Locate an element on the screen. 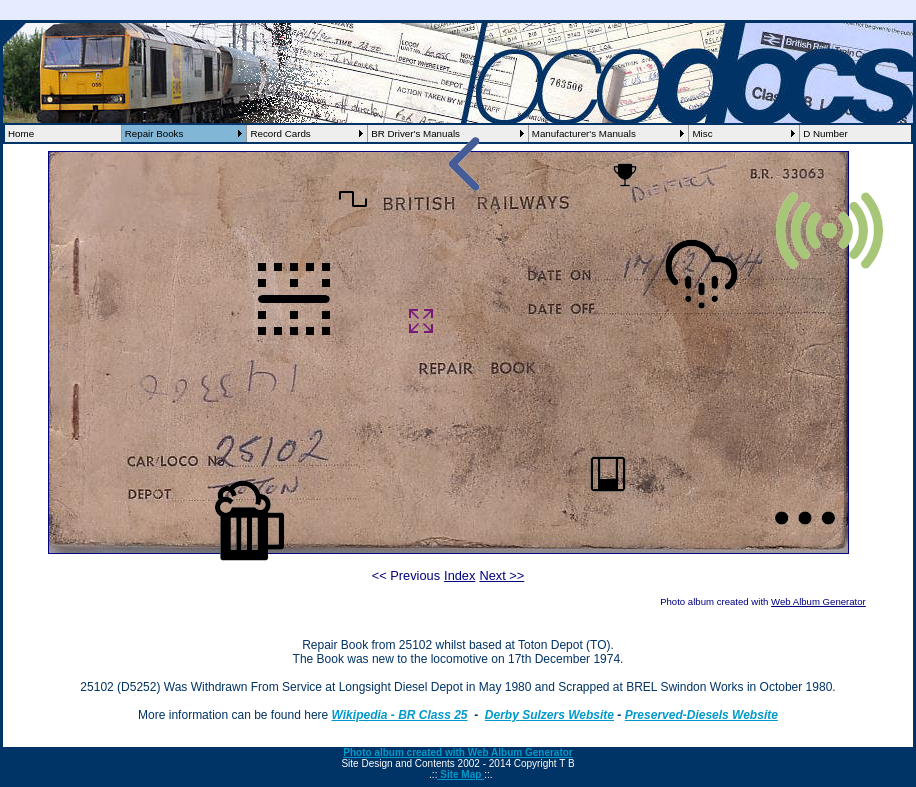 This screenshot has width=916, height=787. access radio or audio streaming is located at coordinates (829, 230).